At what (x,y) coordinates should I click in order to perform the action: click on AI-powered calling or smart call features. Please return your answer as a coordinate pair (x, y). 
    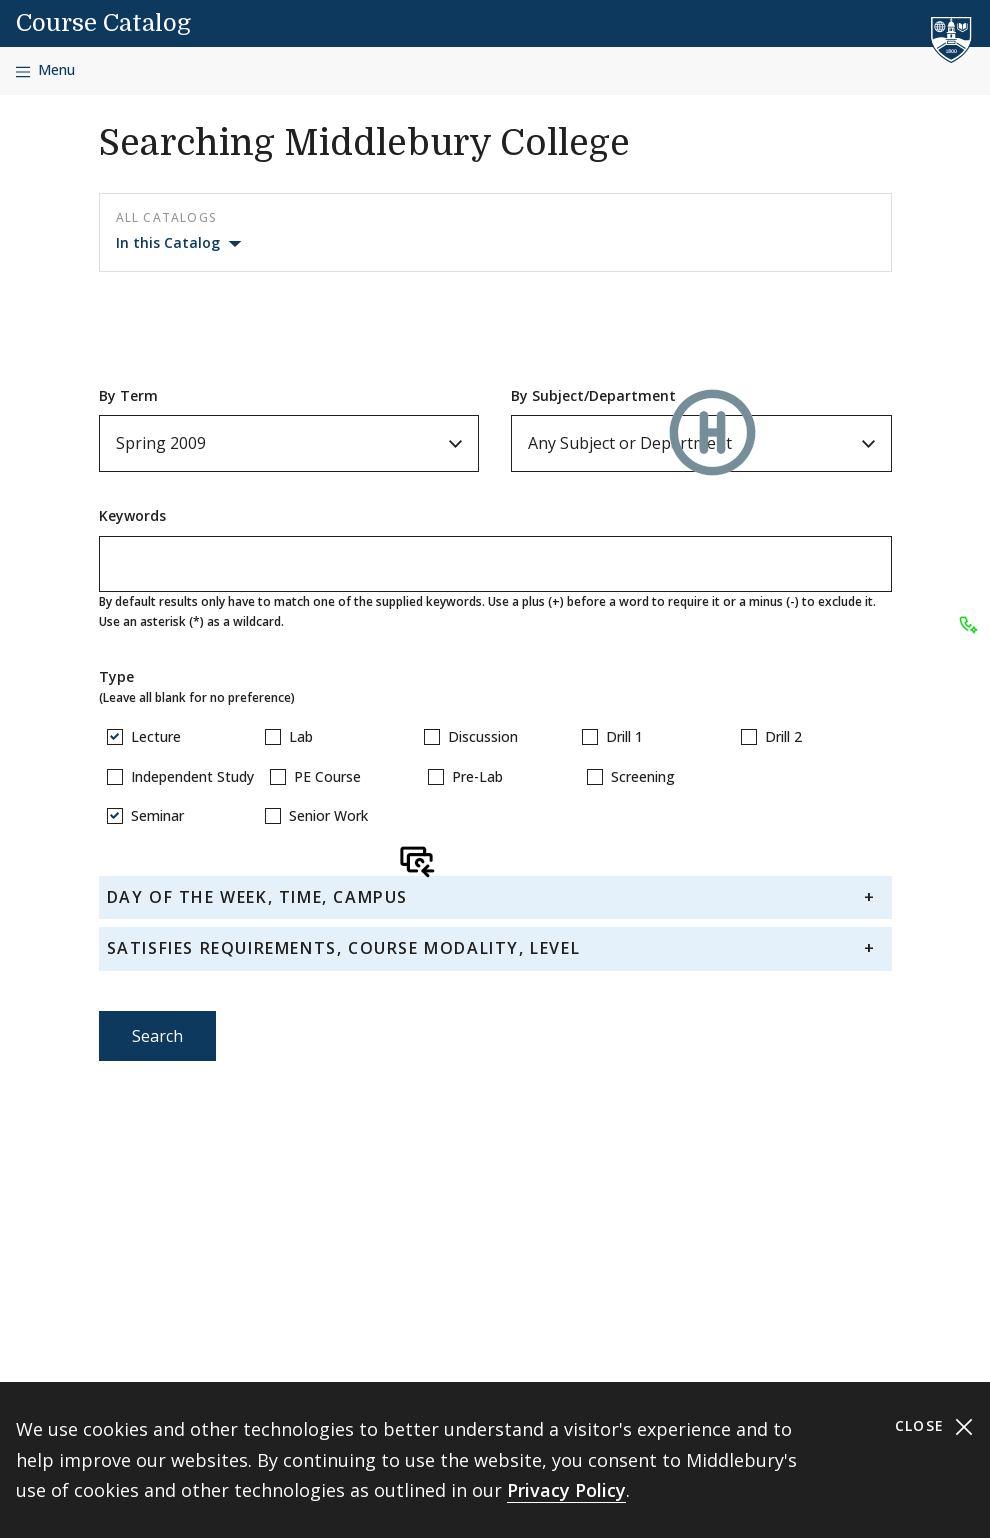
    Looking at the image, I should click on (968, 624).